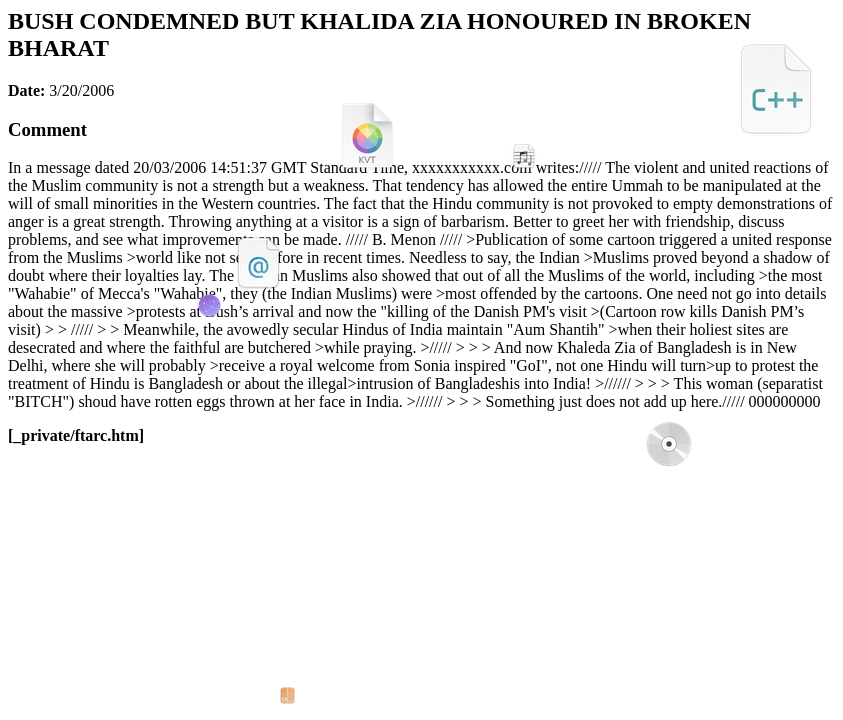 This screenshot has height=720, width=843. I want to click on iMelody ringtone file, so click(524, 156).